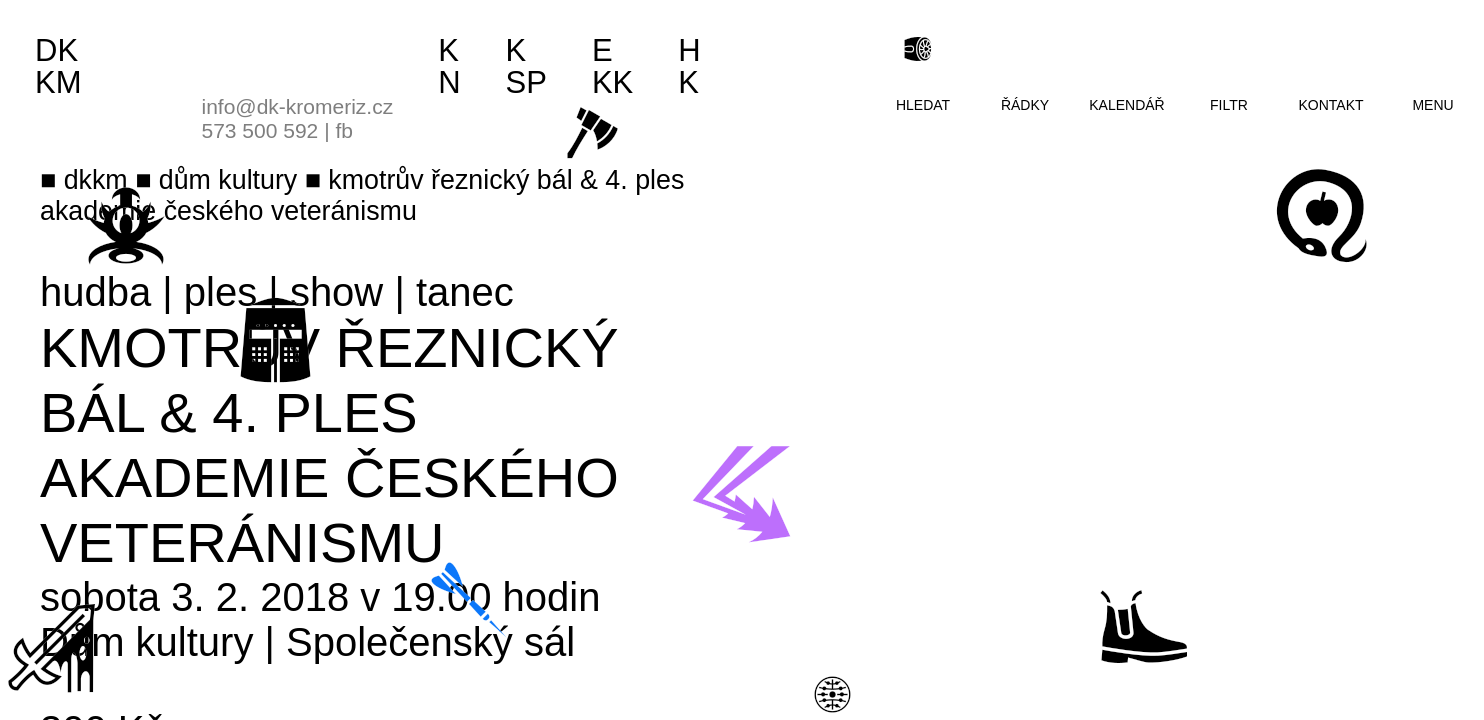 This screenshot has width=1484, height=720. I want to click on access cage or enclosure settings in a game, so click(832, 694).